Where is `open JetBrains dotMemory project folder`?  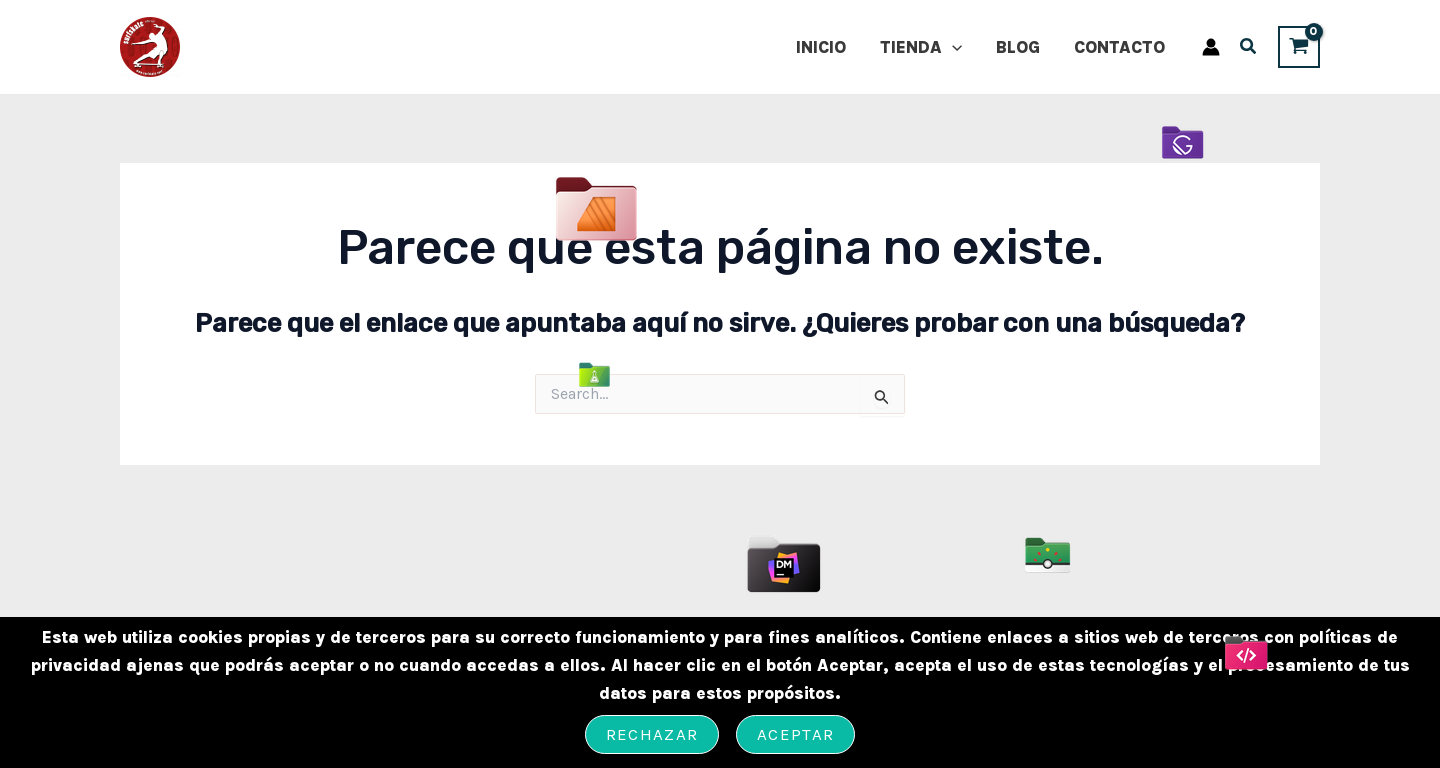 open JetBrains dotMemory project folder is located at coordinates (783, 565).